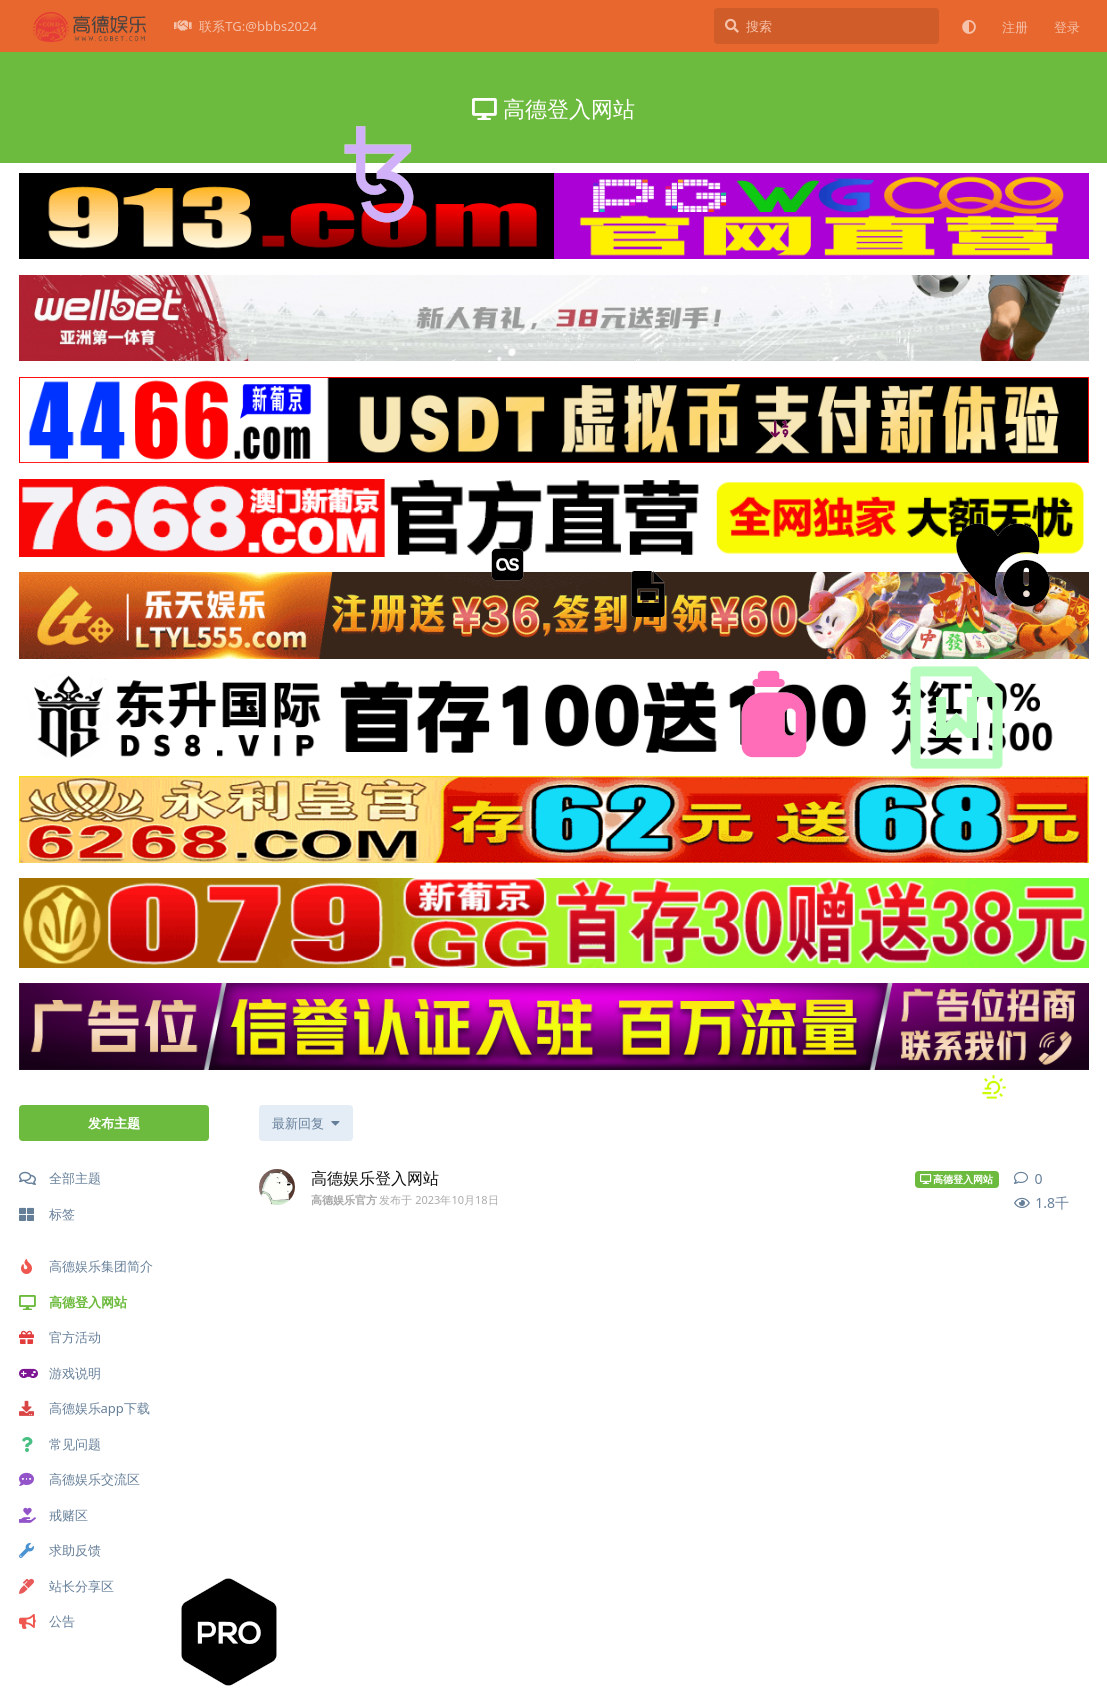  I want to click on open a Microsoft Word document, so click(956, 717).